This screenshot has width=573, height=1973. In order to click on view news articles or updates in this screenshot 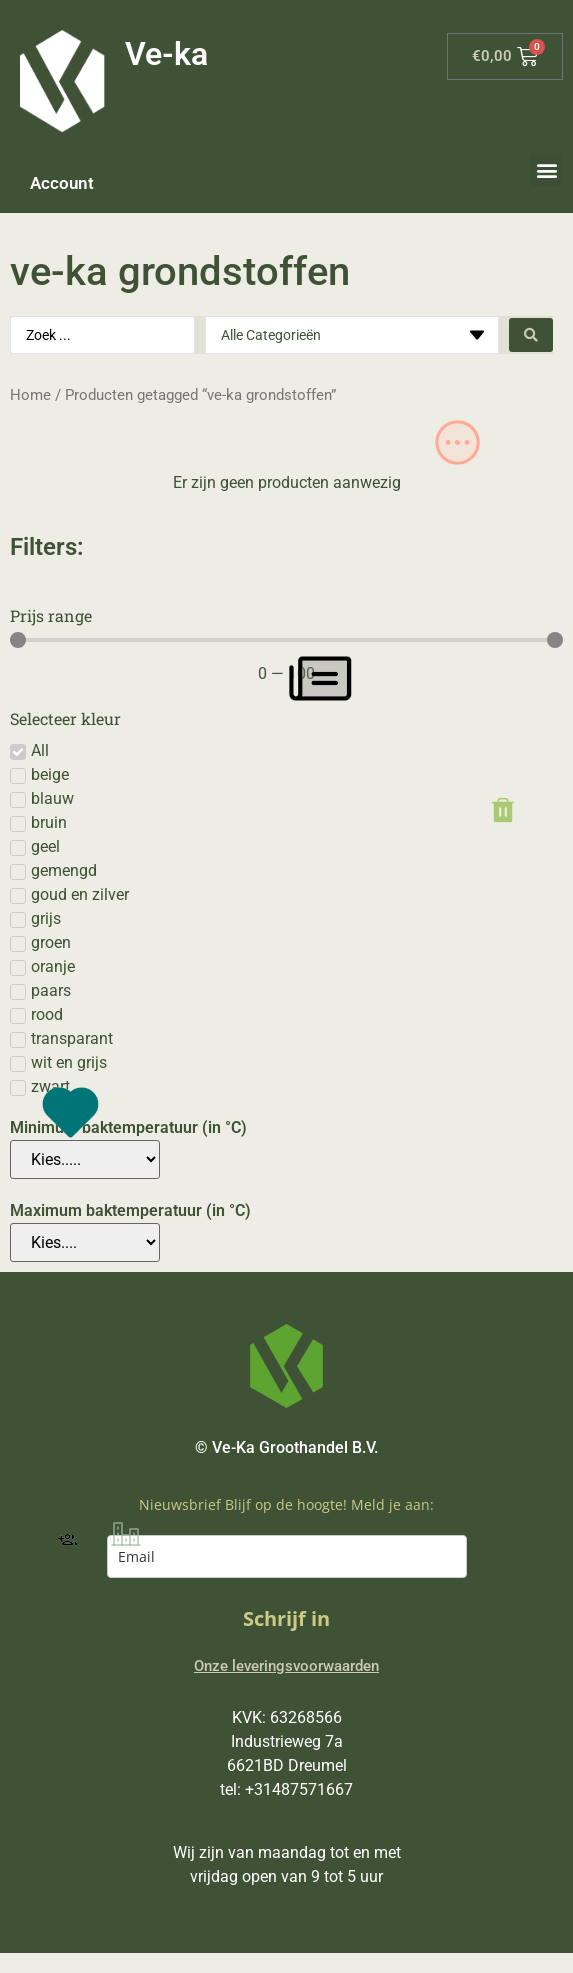, I will do `click(322, 678)`.